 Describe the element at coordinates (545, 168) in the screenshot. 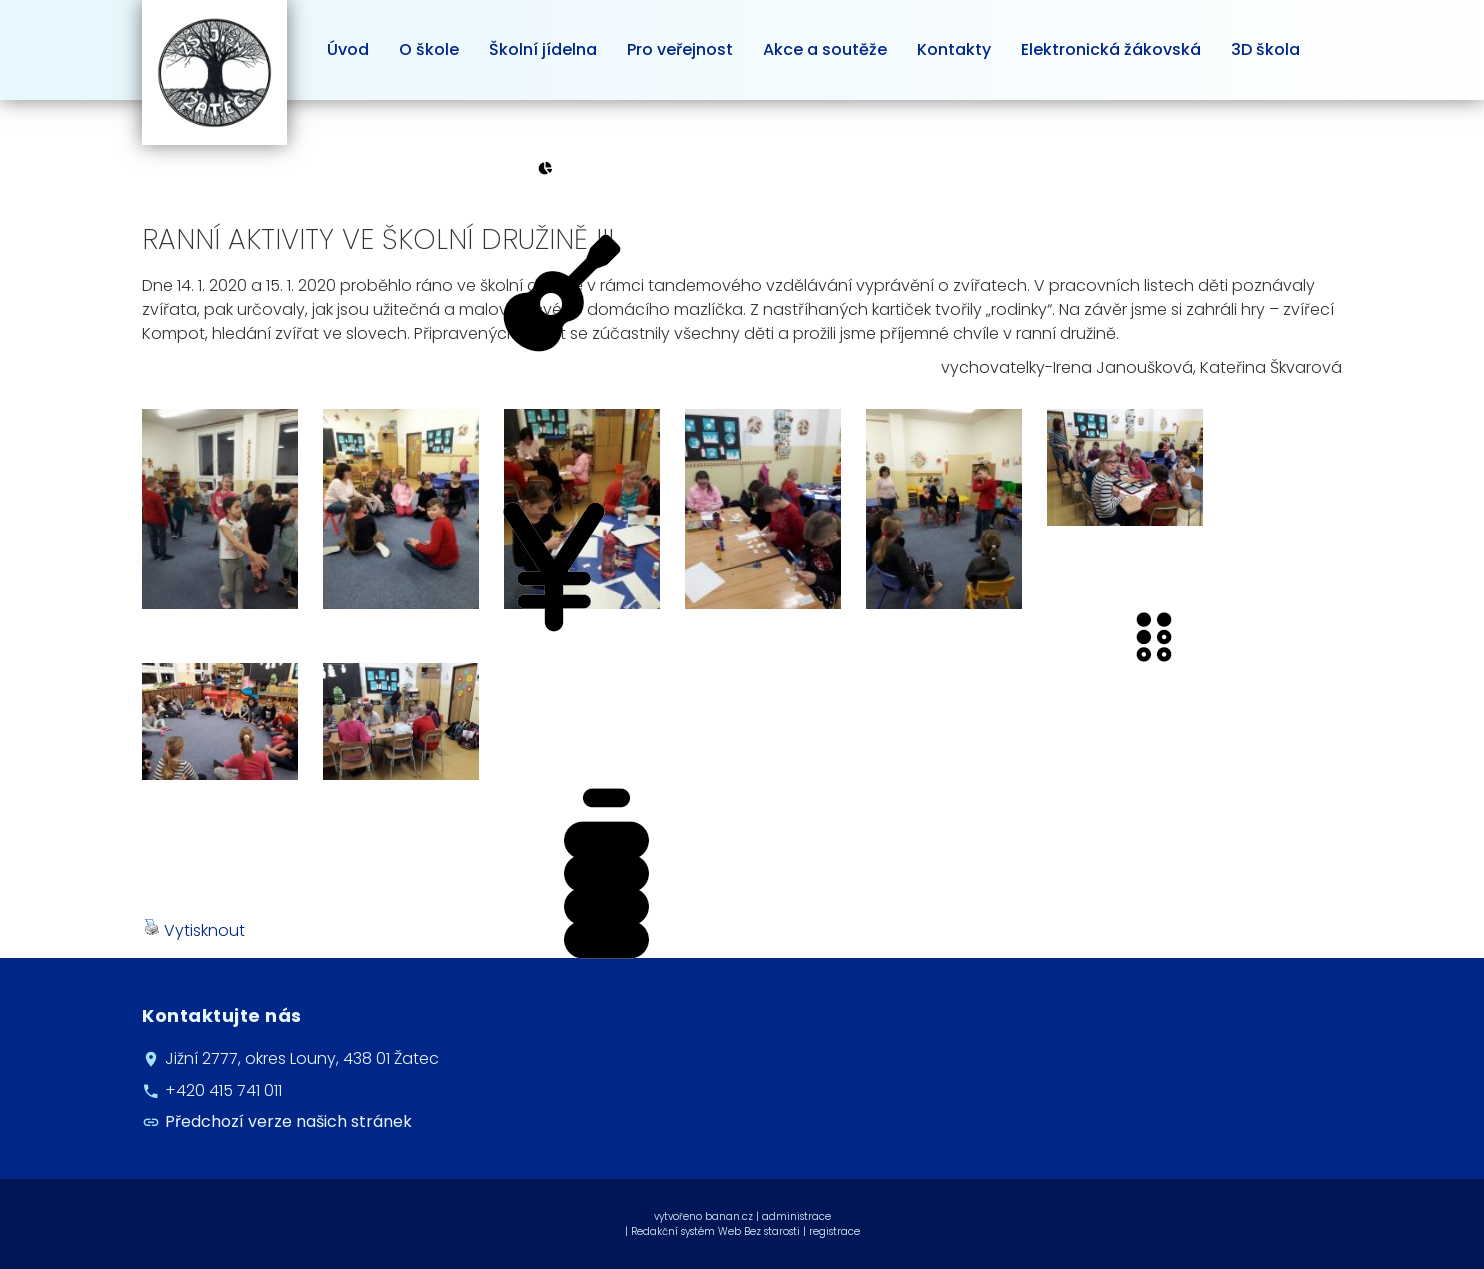

I see `view analytics or statistics` at that location.